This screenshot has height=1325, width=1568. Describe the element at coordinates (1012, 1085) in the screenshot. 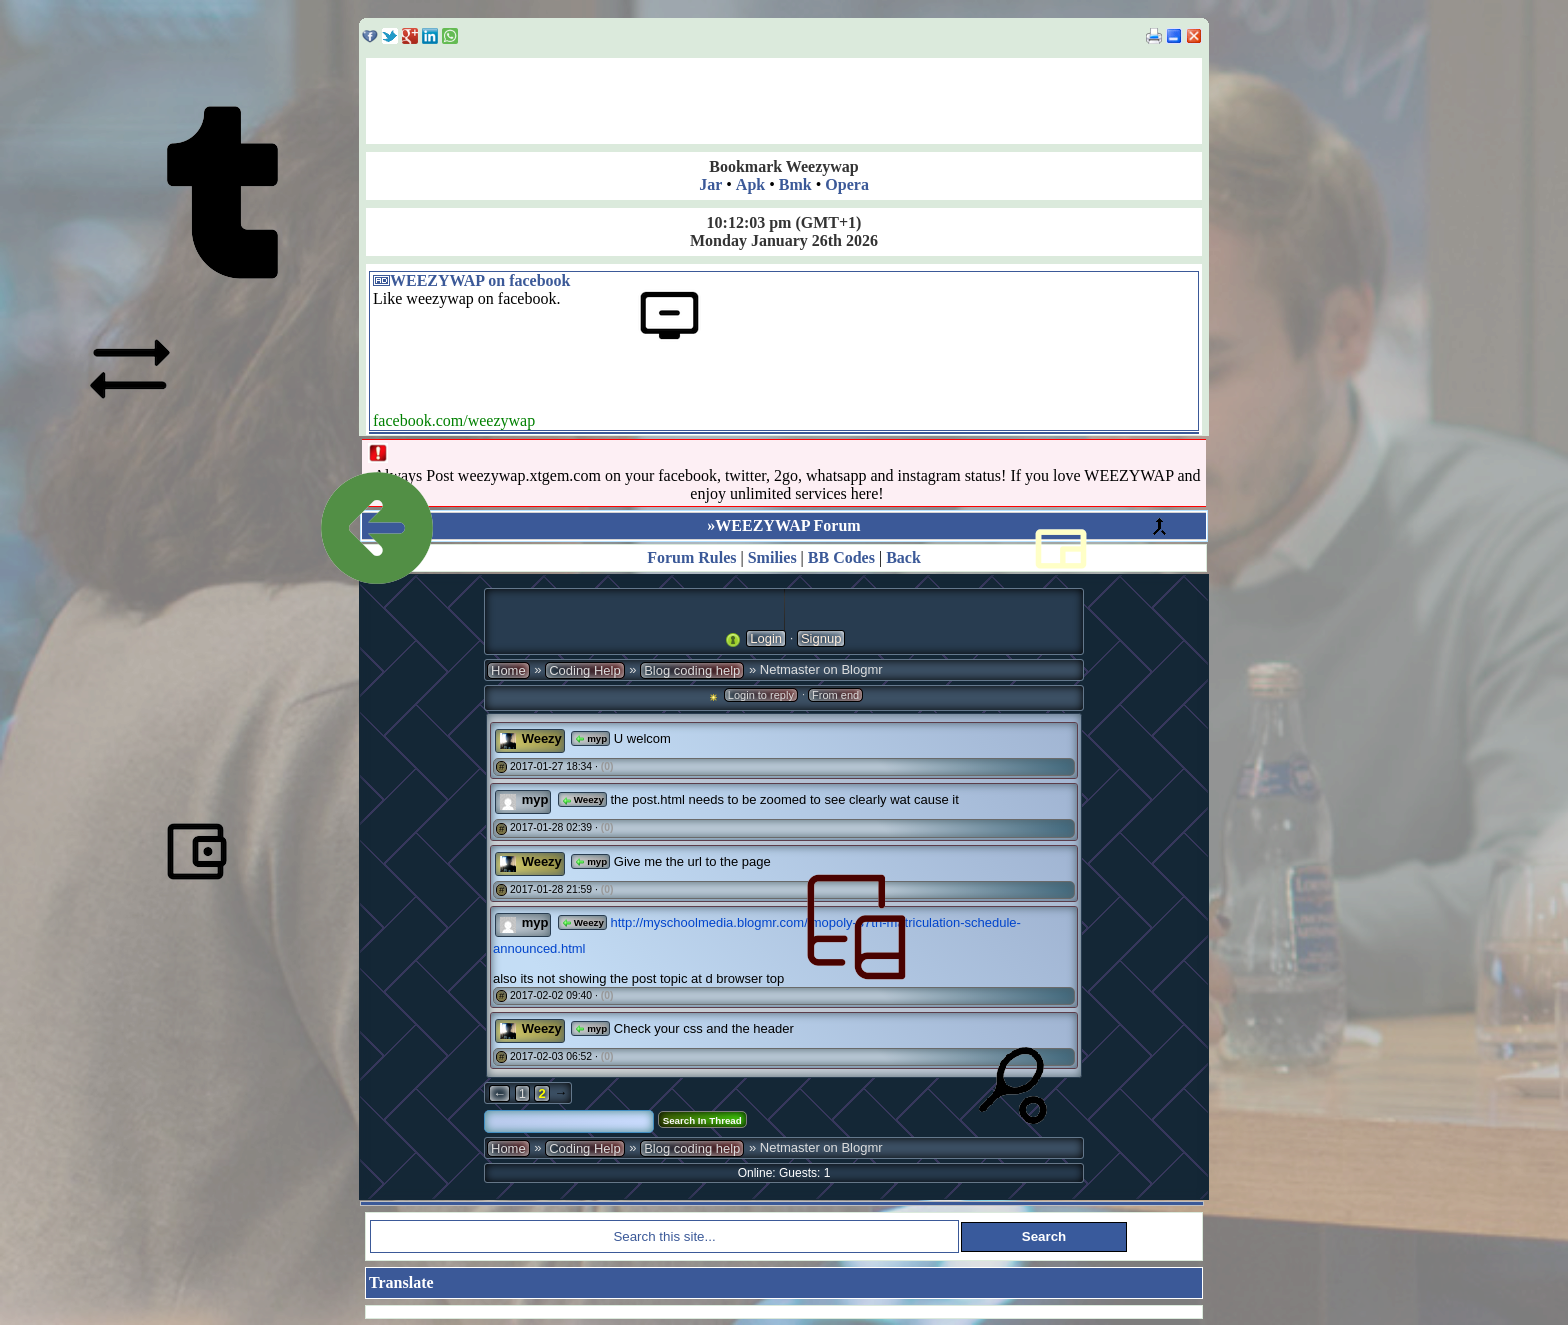

I see `access tennis or racket sports features` at that location.